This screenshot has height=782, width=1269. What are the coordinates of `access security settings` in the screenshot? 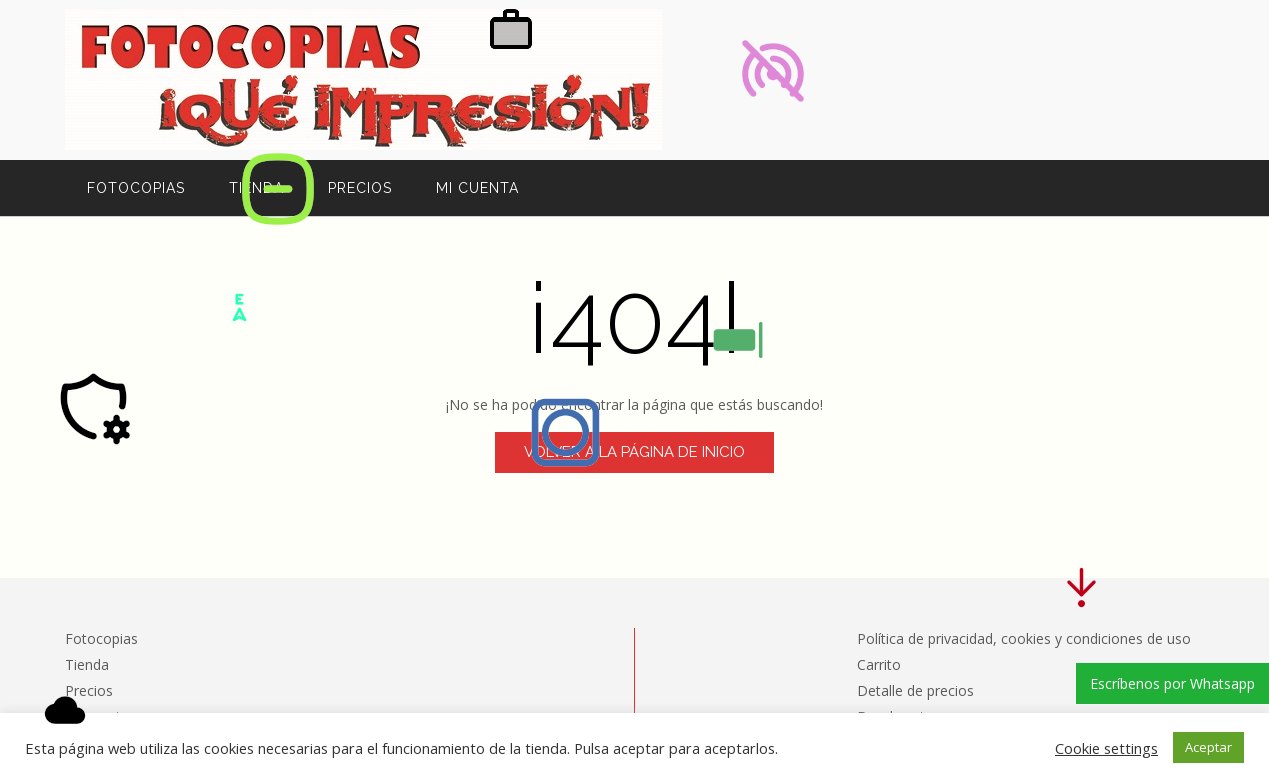 It's located at (93, 406).